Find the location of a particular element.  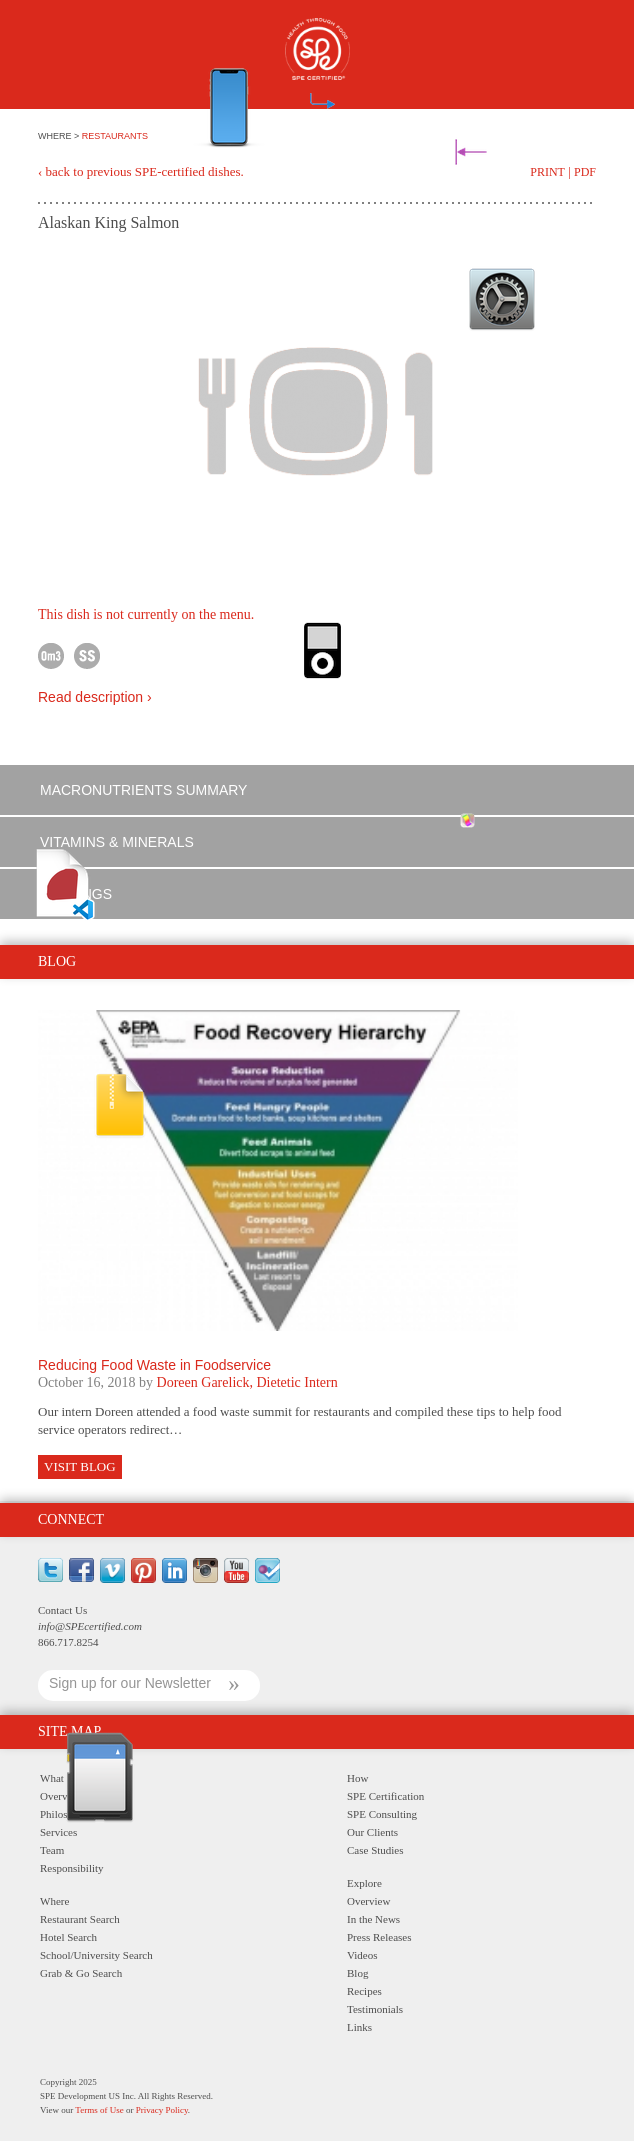

access advertising and privacy settings is located at coordinates (502, 299).